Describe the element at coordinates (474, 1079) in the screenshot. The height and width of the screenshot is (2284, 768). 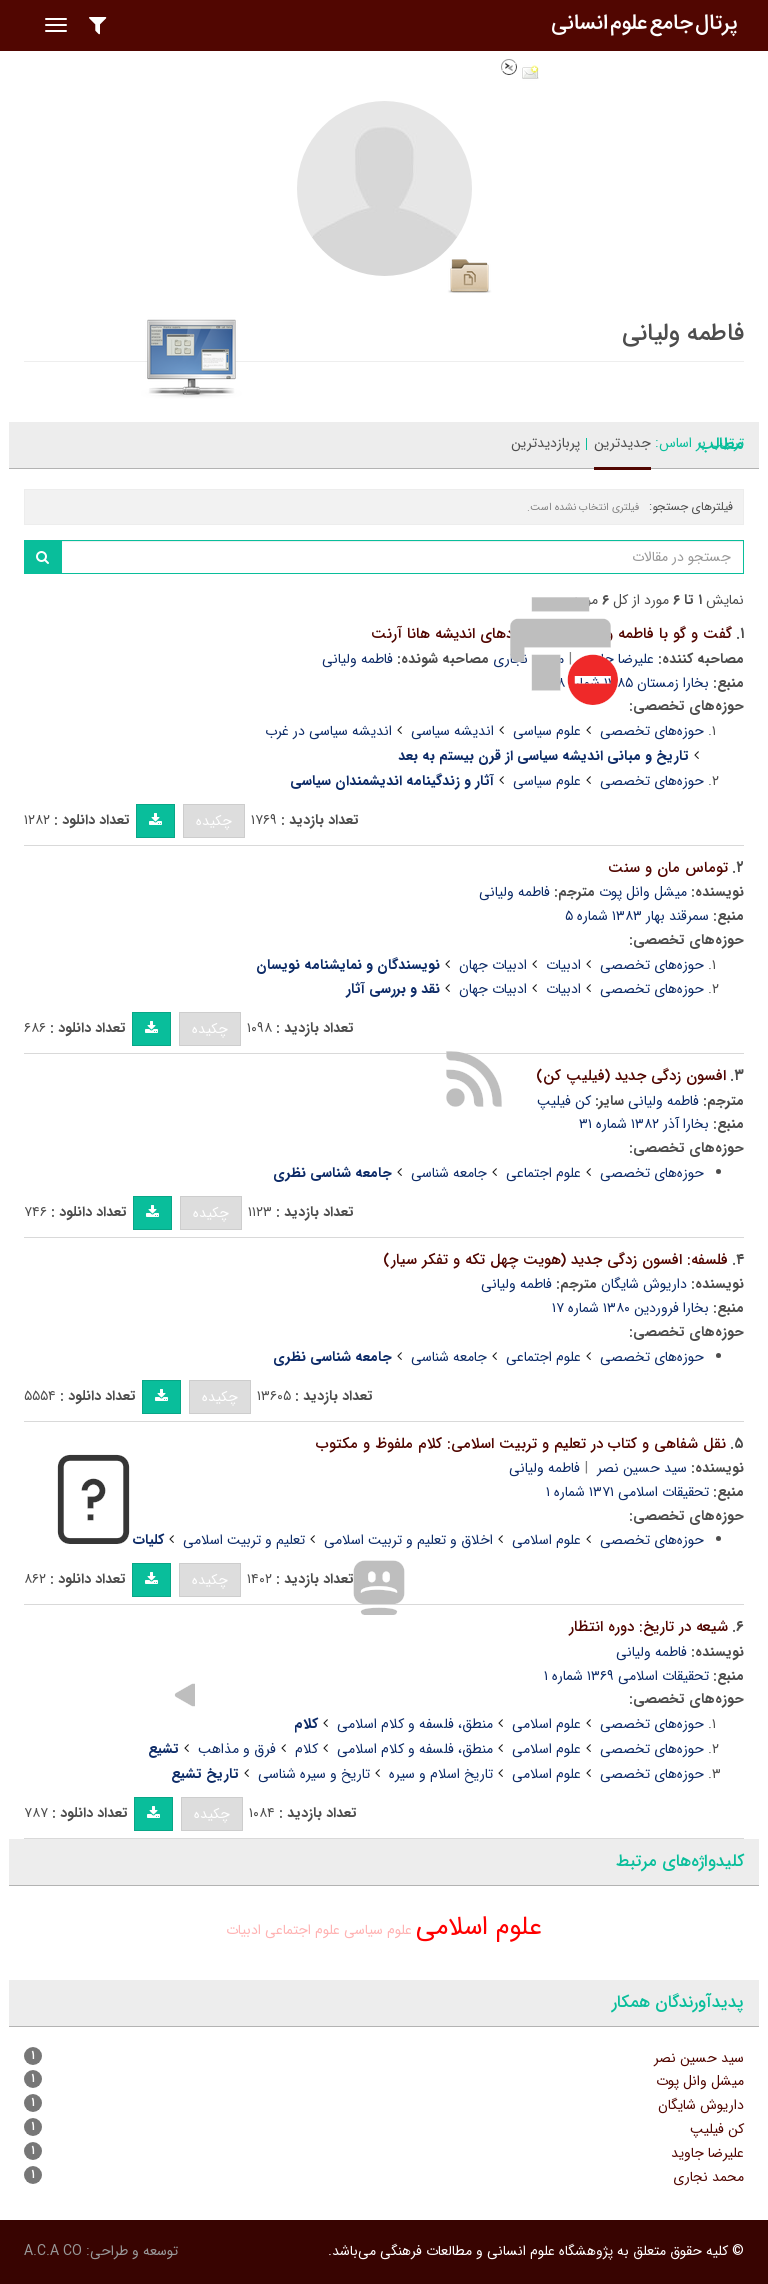
I see `subscribe to RSS feed` at that location.